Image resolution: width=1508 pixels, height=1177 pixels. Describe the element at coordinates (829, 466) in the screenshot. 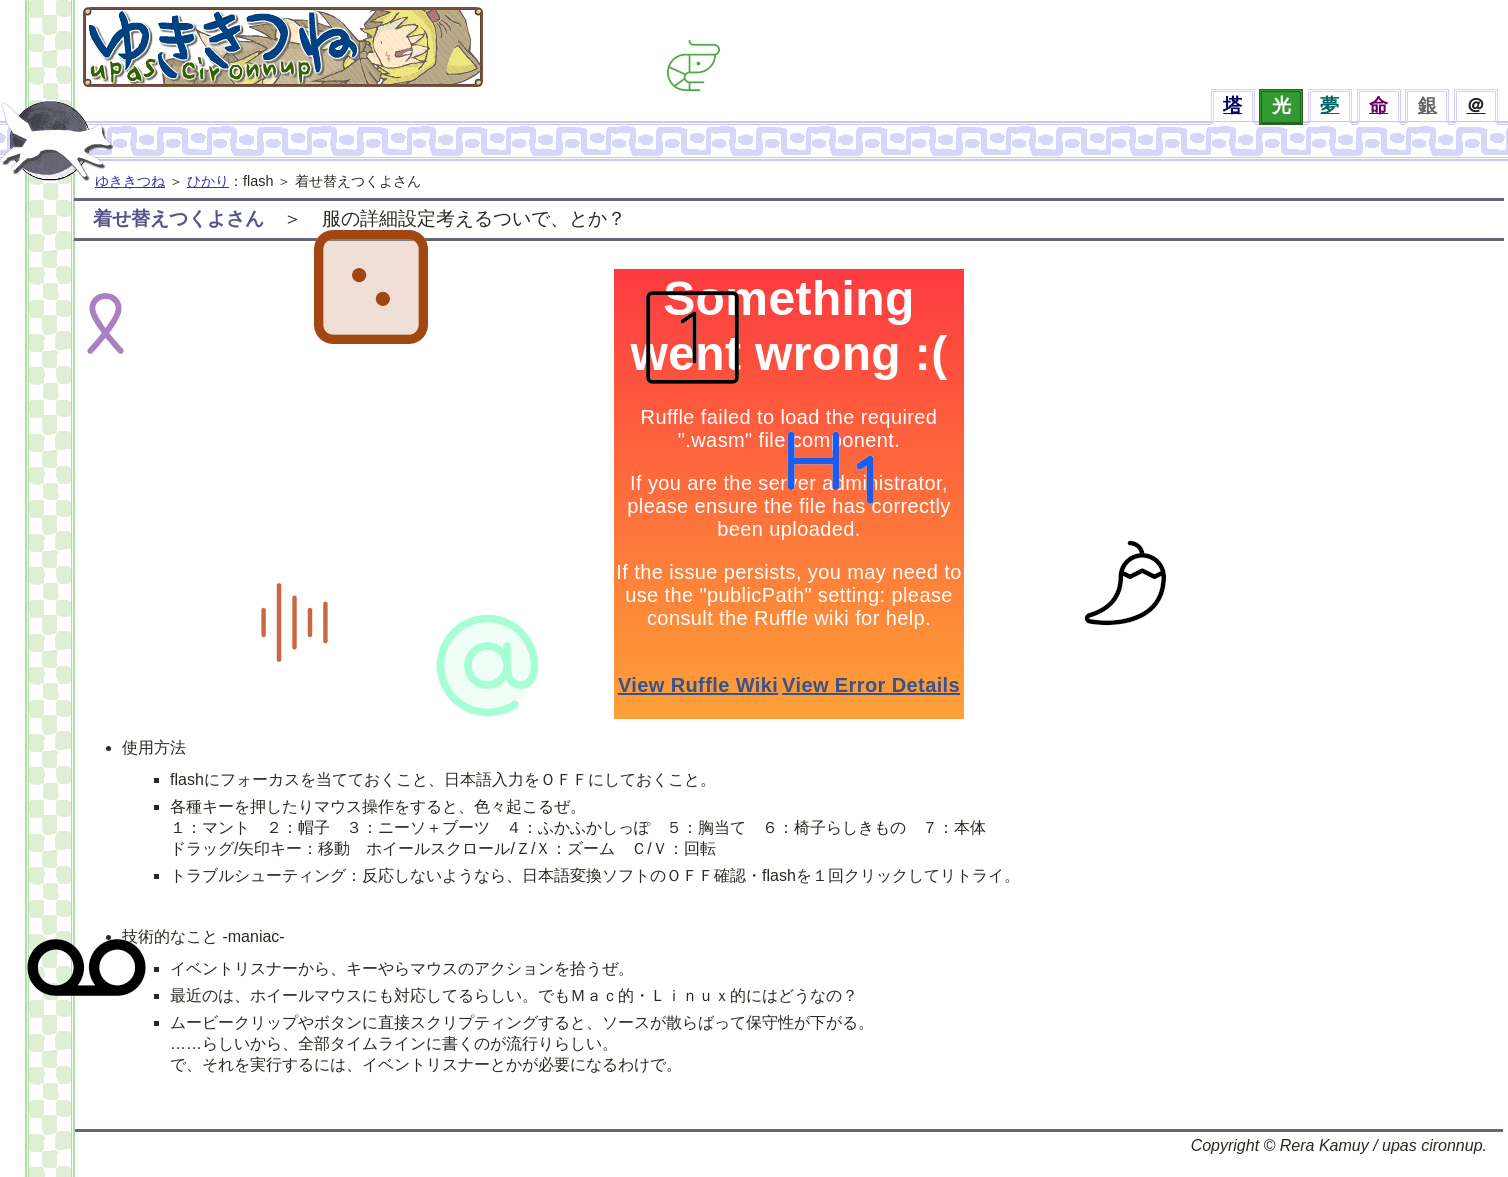

I see `format text as heading level 1` at that location.